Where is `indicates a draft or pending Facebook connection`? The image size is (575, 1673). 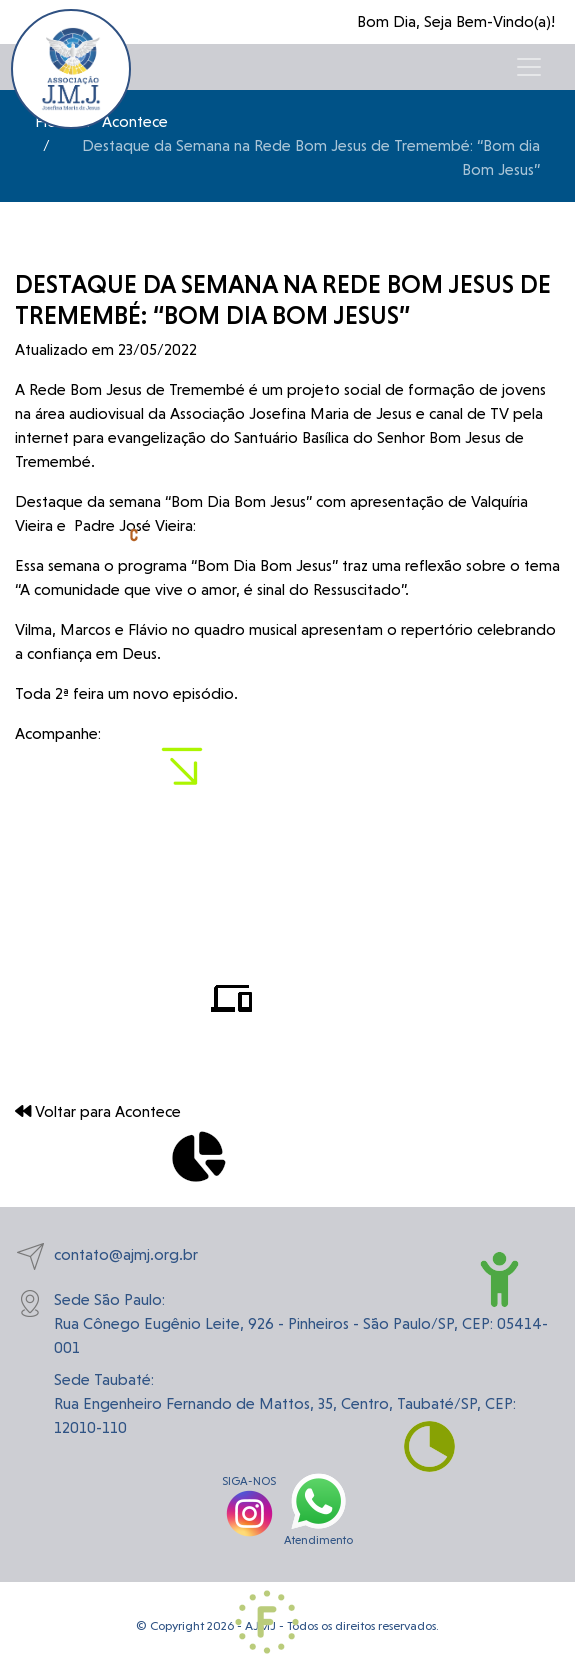 indicates a draft or pending Facebook connection is located at coordinates (267, 1622).